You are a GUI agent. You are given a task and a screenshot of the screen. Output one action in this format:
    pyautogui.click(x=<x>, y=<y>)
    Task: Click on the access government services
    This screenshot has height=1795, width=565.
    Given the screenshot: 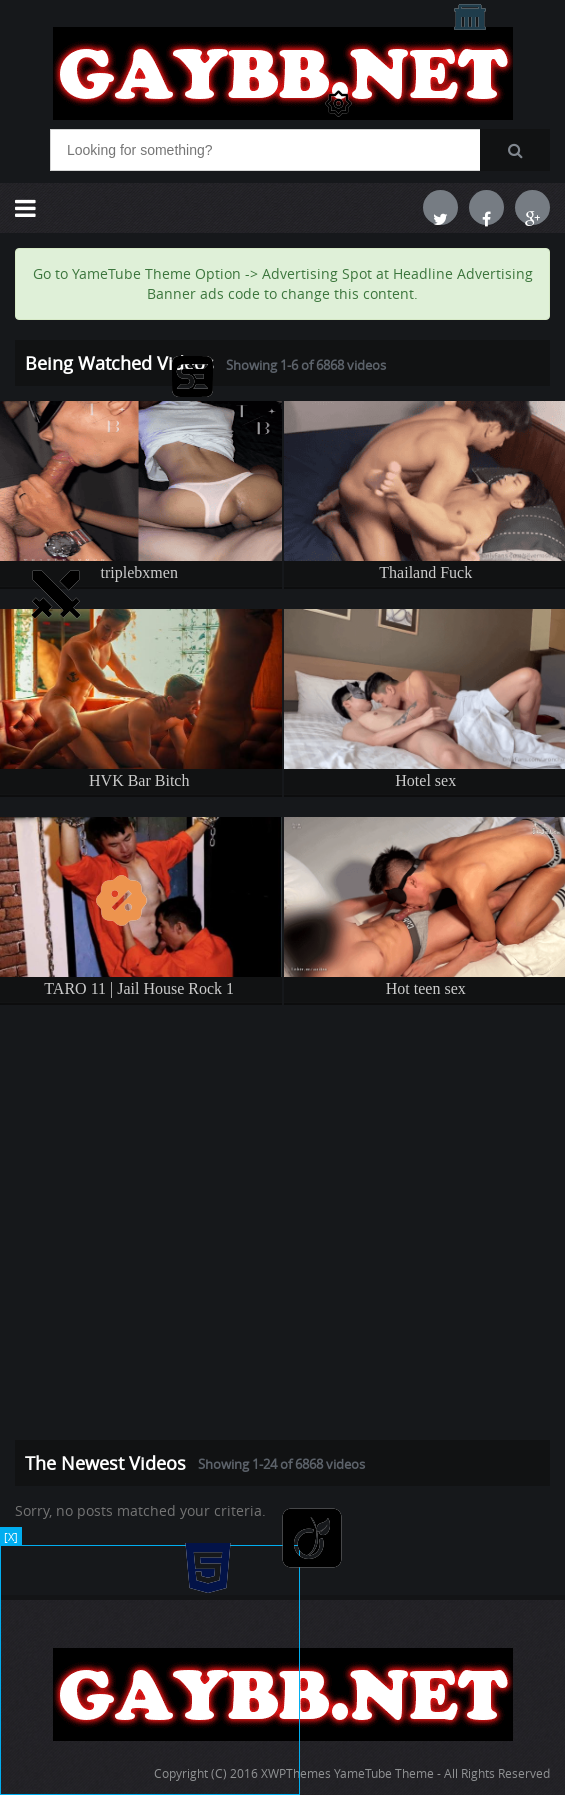 What is the action you would take?
    pyautogui.click(x=470, y=17)
    